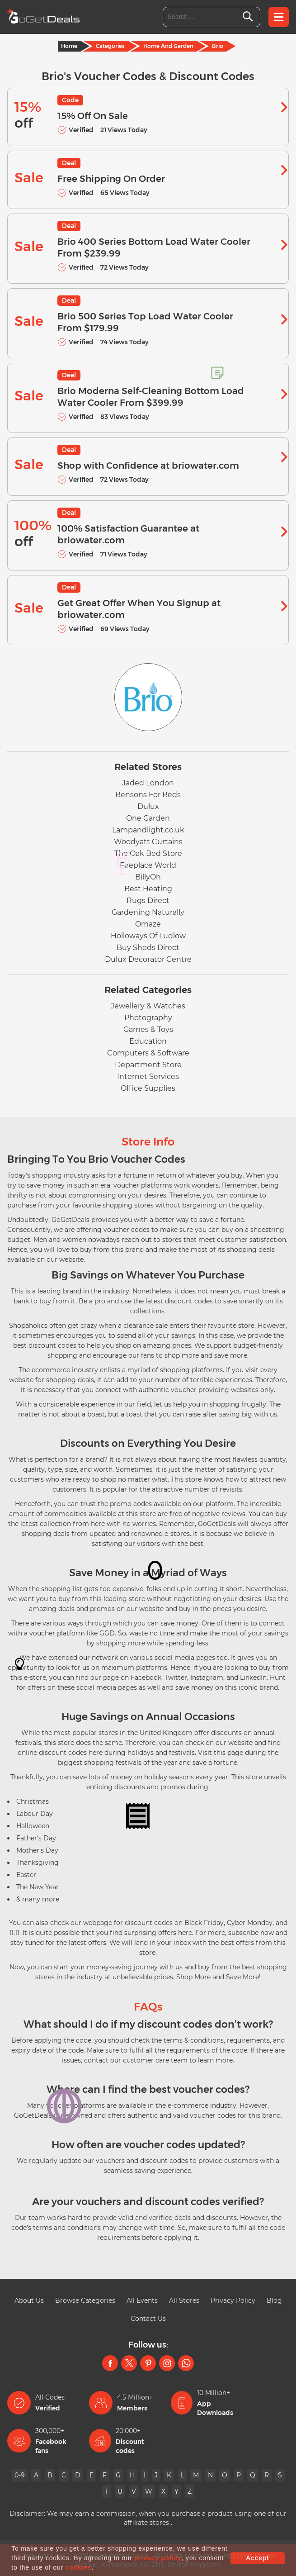  Describe the element at coordinates (138, 1816) in the screenshot. I see `view purchase receipt or transaction history` at that location.